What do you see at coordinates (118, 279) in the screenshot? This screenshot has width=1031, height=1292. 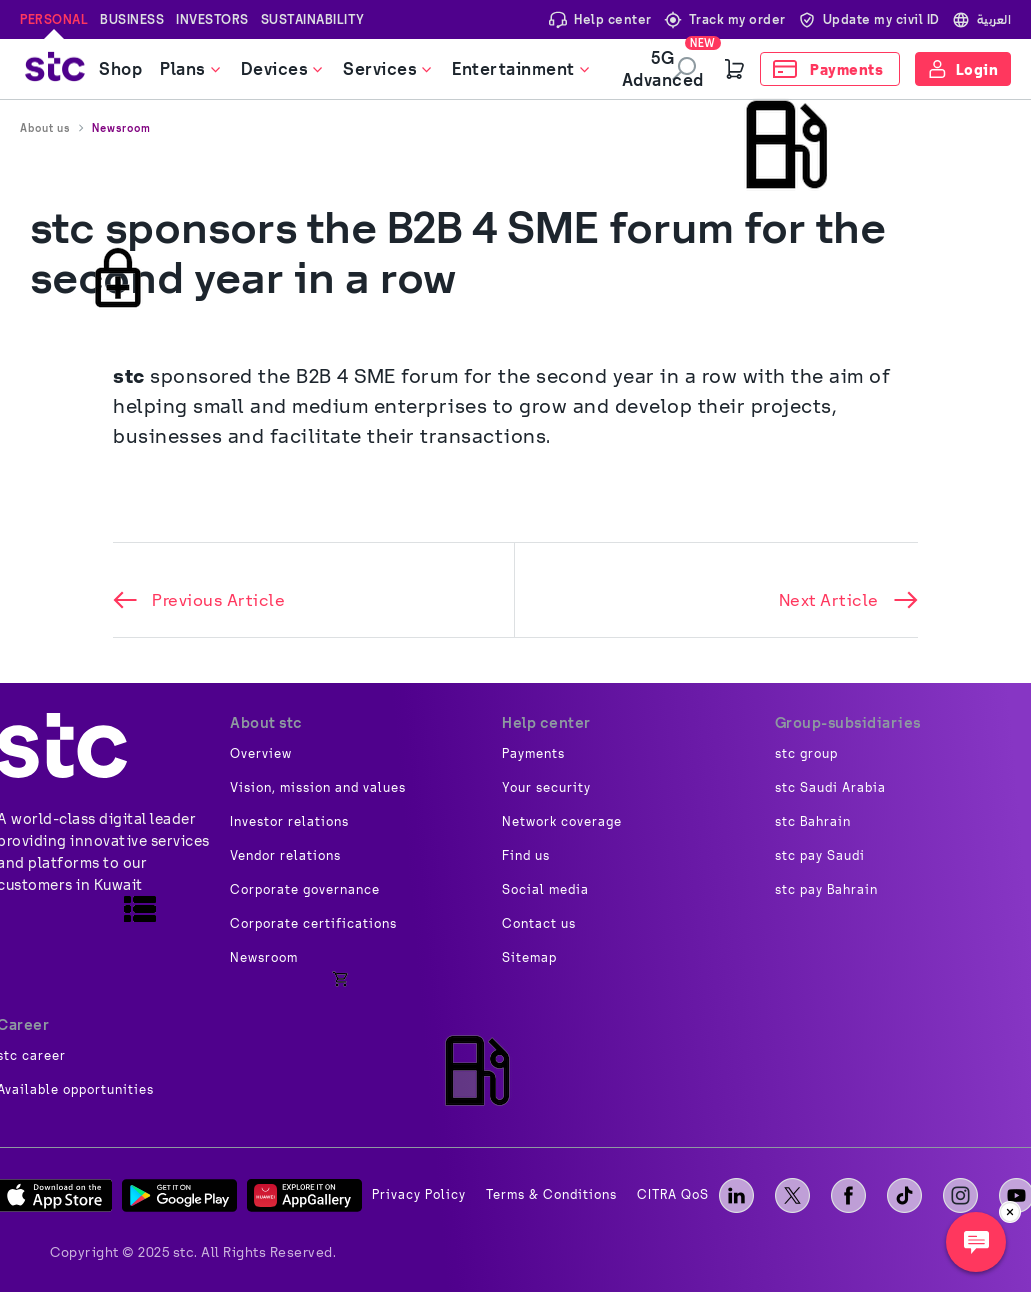 I see `enable enhanced encryption for added security` at bounding box center [118, 279].